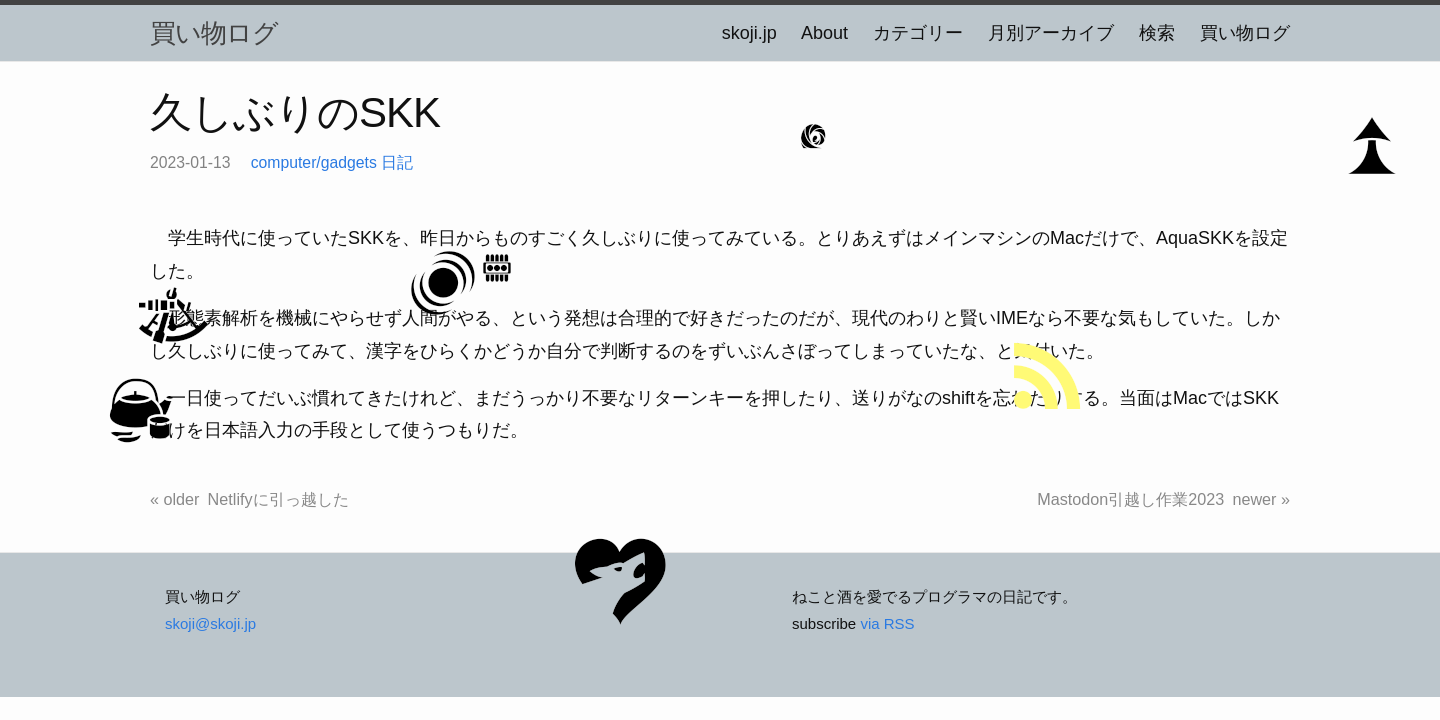  What do you see at coordinates (173, 315) in the screenshot?
I see `access navigation or mapping tools` at bounding box center [173, 315].